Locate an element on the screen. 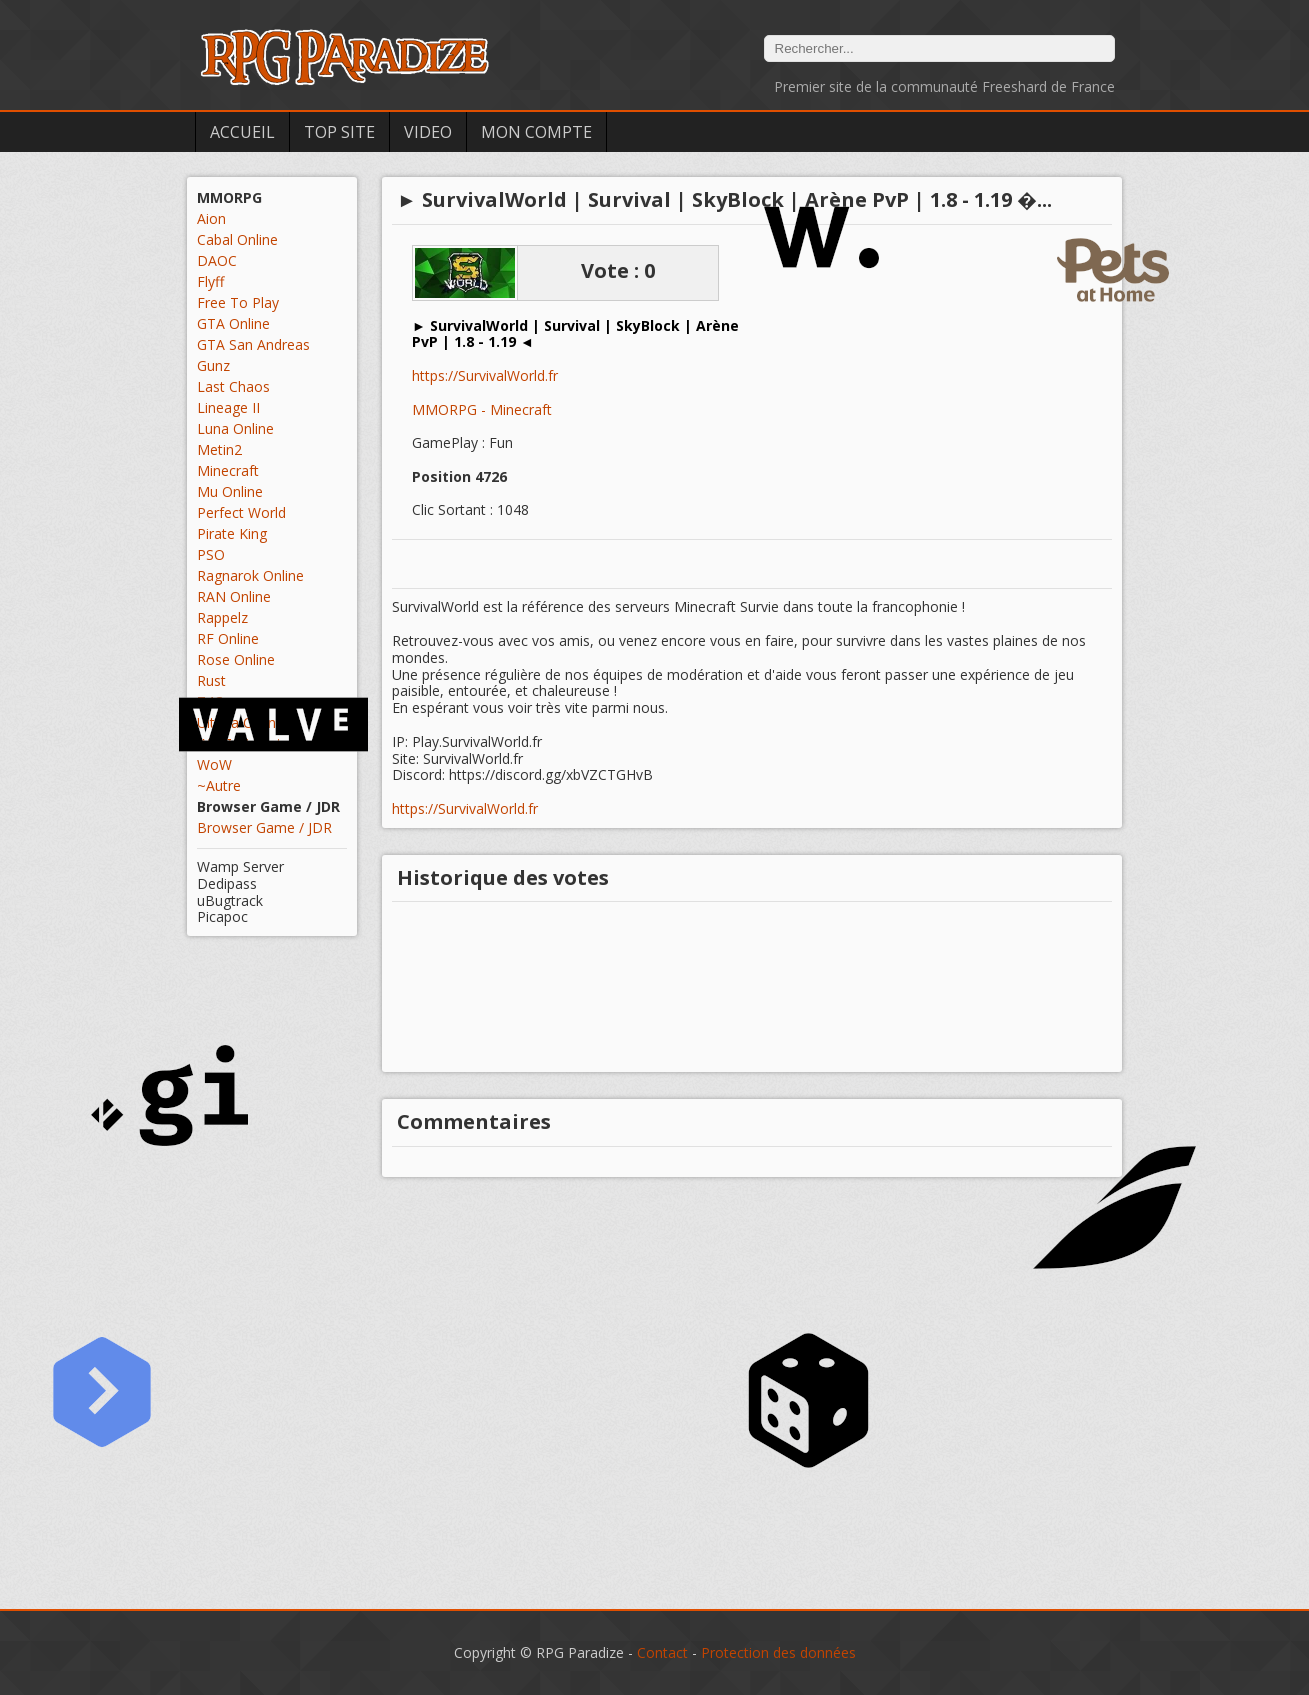  visit the Pets at Home website or app is located at coordinates (1113, 270).